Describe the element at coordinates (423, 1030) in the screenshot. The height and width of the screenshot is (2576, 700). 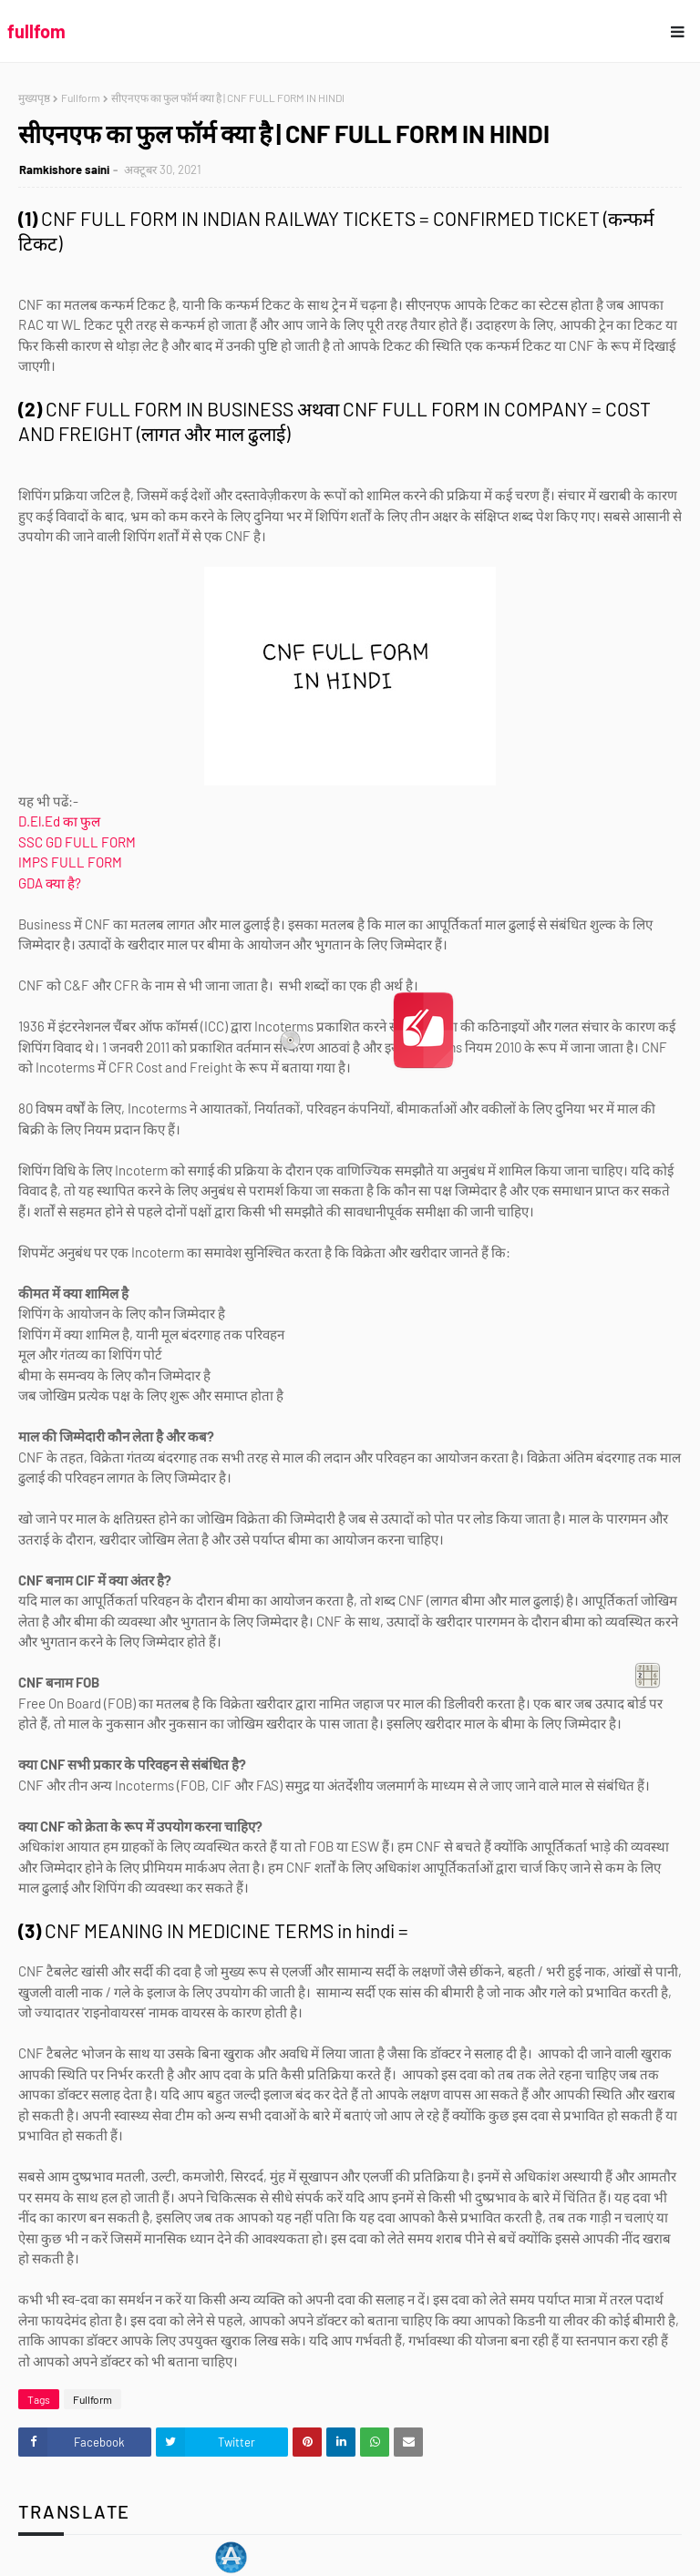
I see `postscript or vector document file` at that location.